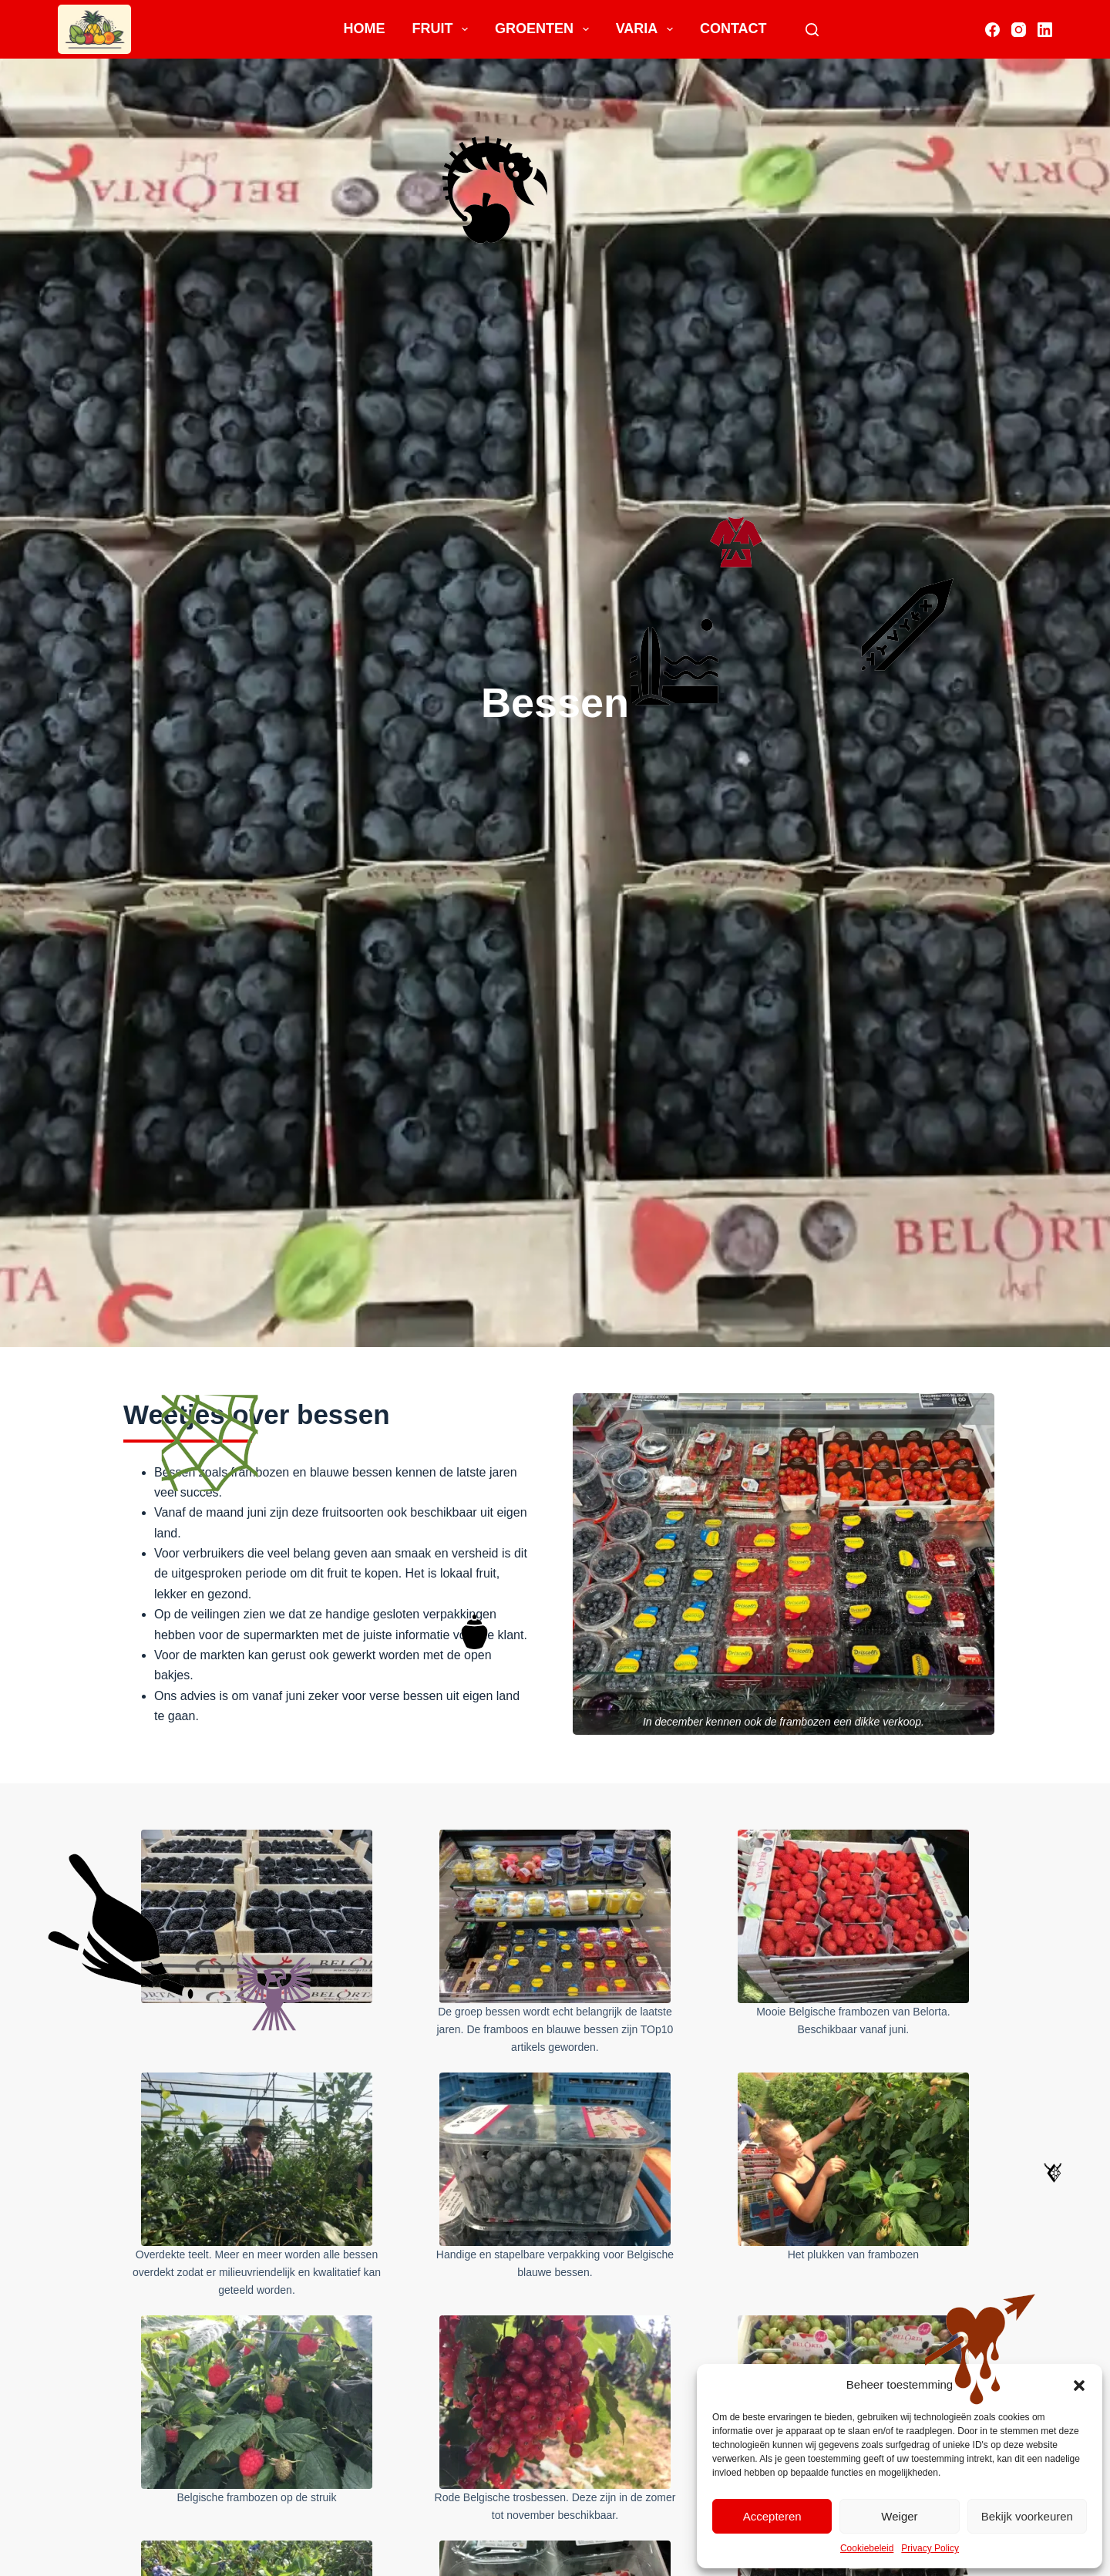 The height and width of the screenshot is (2576, 1110). I want to click on view equipped jewelry or accessories, so click(1053, 2173).